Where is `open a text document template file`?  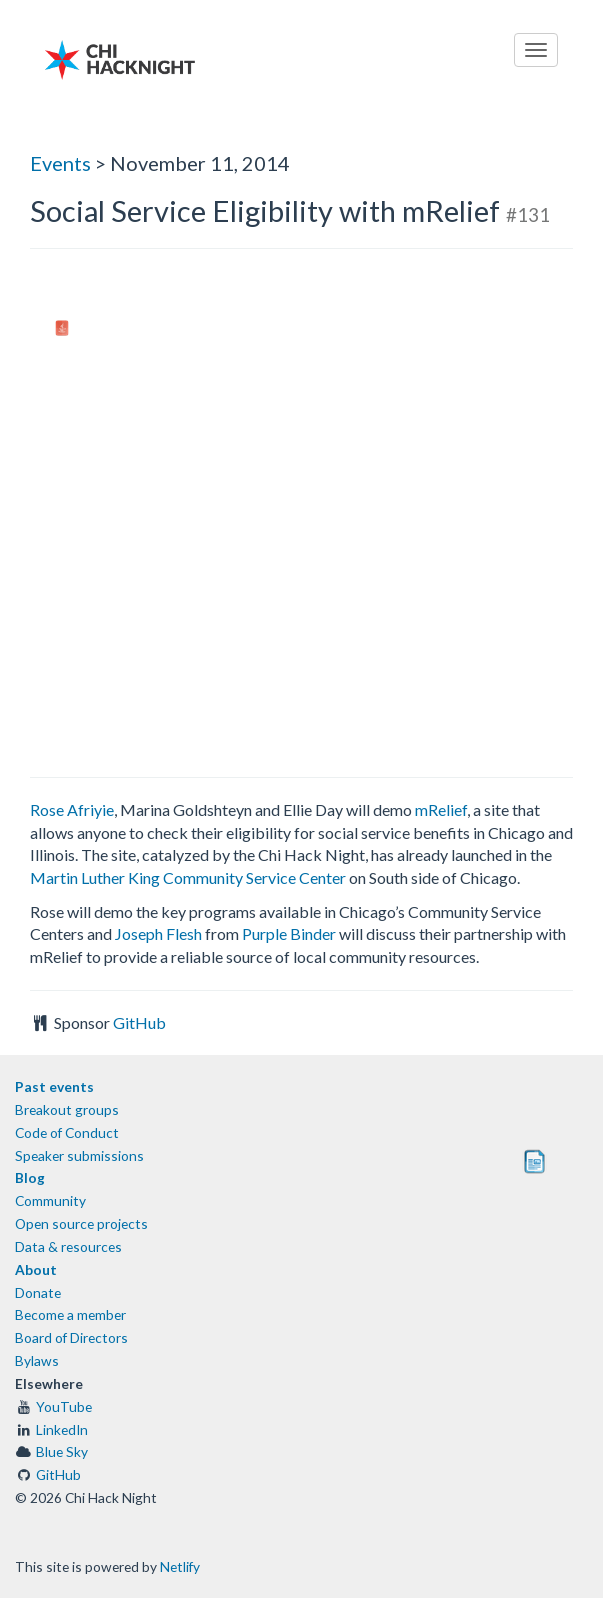 open a text document template file is located at coordinates (534, 1161).